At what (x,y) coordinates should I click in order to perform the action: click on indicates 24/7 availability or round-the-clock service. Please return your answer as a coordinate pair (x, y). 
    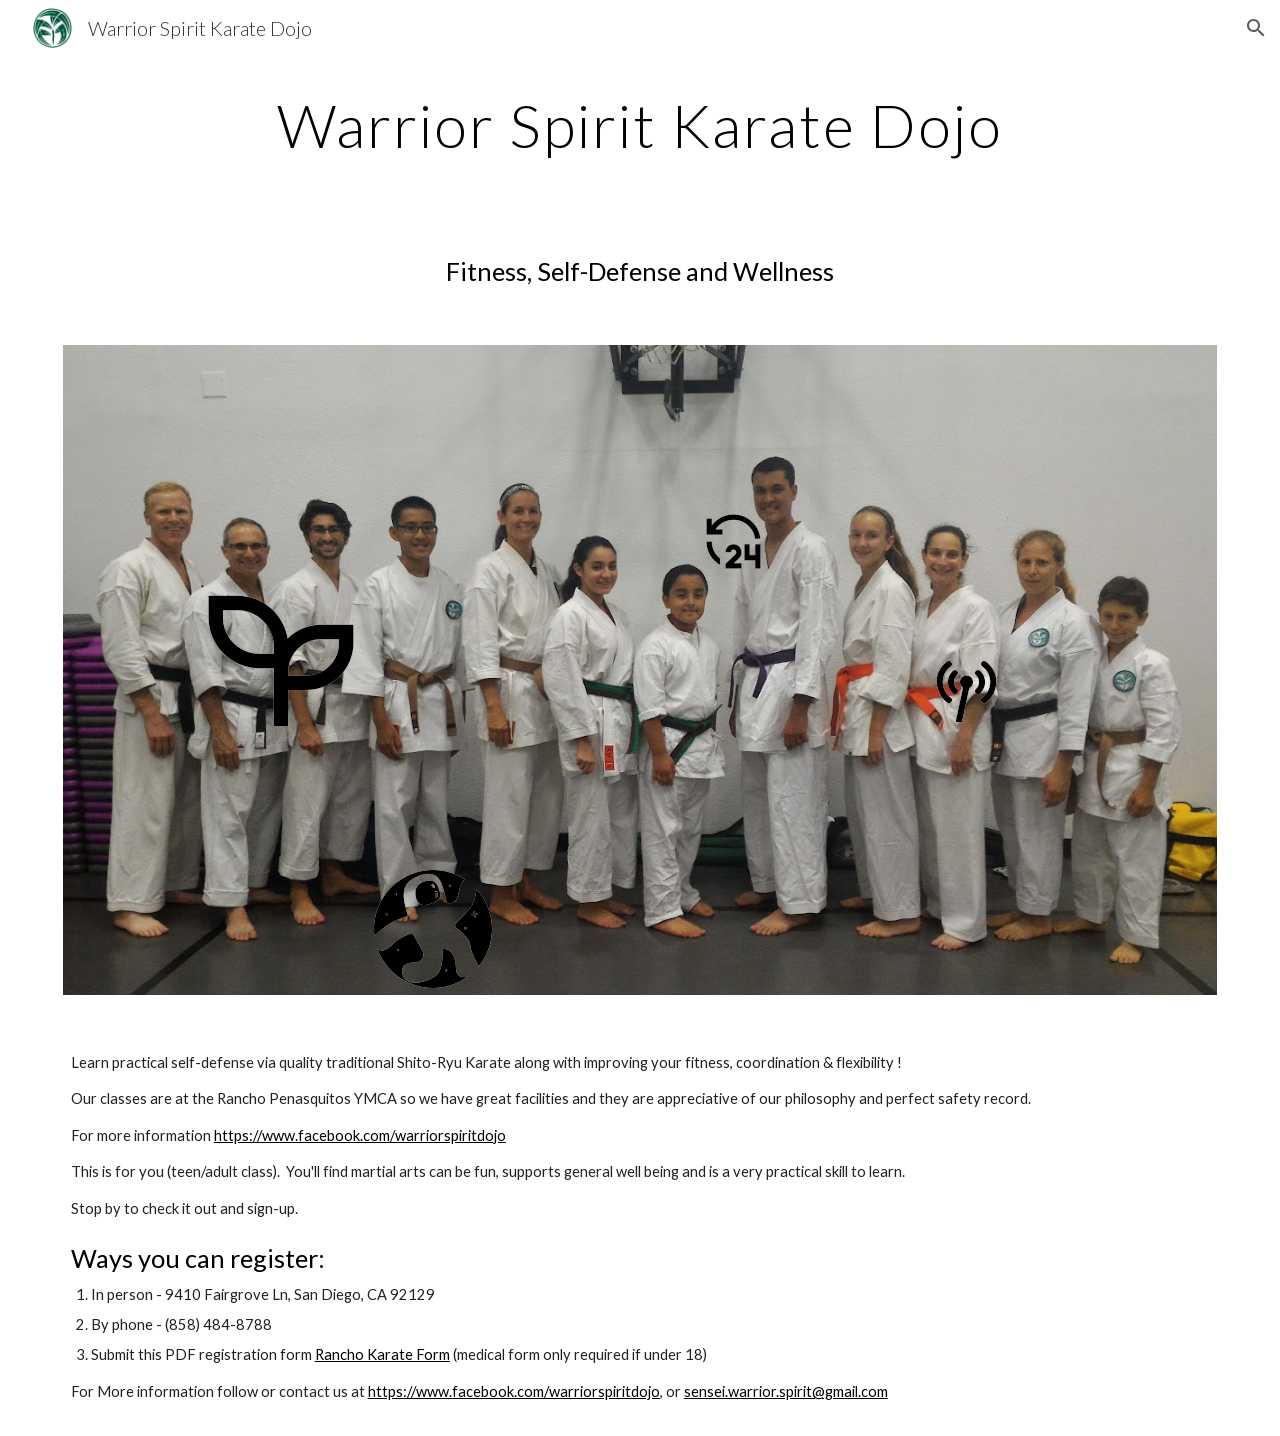
    Looking at the image, I should click on (733, 541).